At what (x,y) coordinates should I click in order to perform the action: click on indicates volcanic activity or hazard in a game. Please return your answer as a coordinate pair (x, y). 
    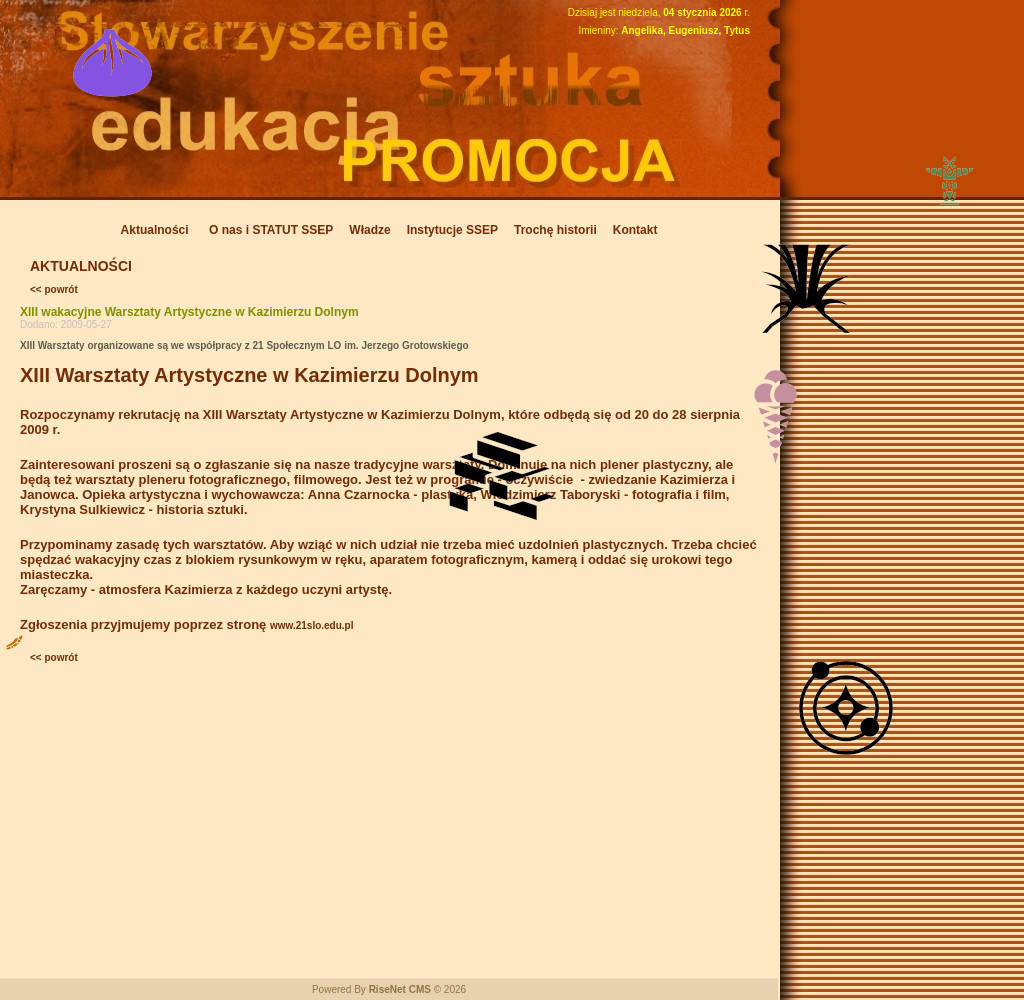
    Looking at the image, I should click on (805, 288).